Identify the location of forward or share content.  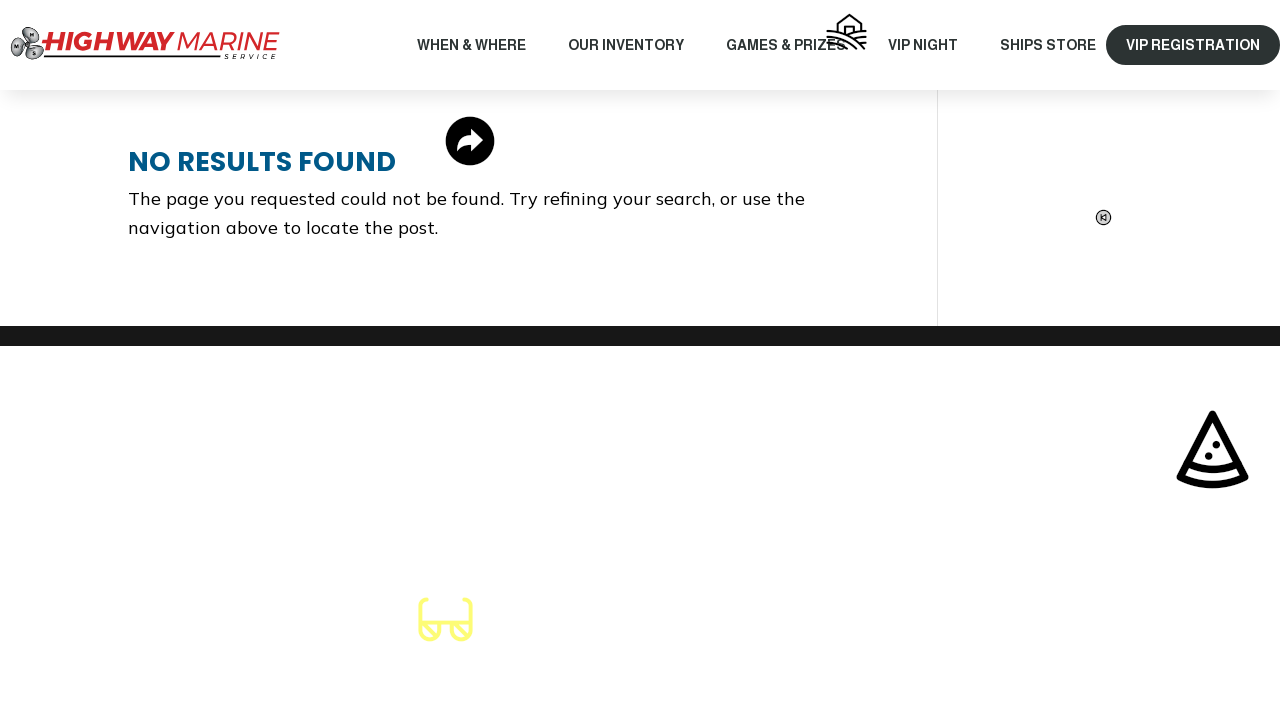
(470, 141).